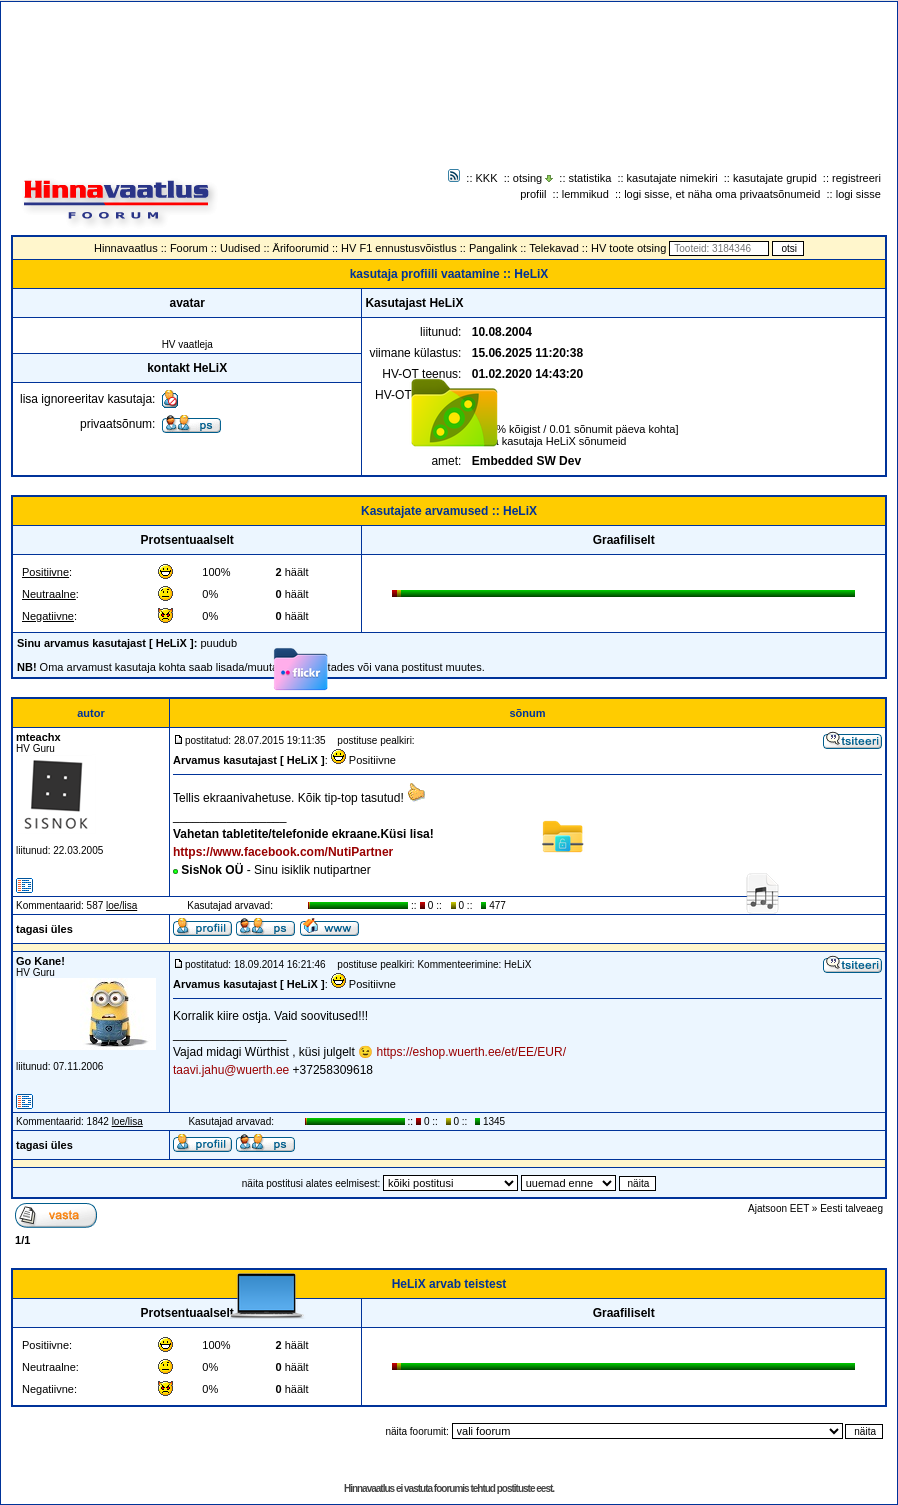  What do you see at coordinates (266, 1292) in the screenshot?
I see `macbook pro device icon` at bounding box center [266, 1292].